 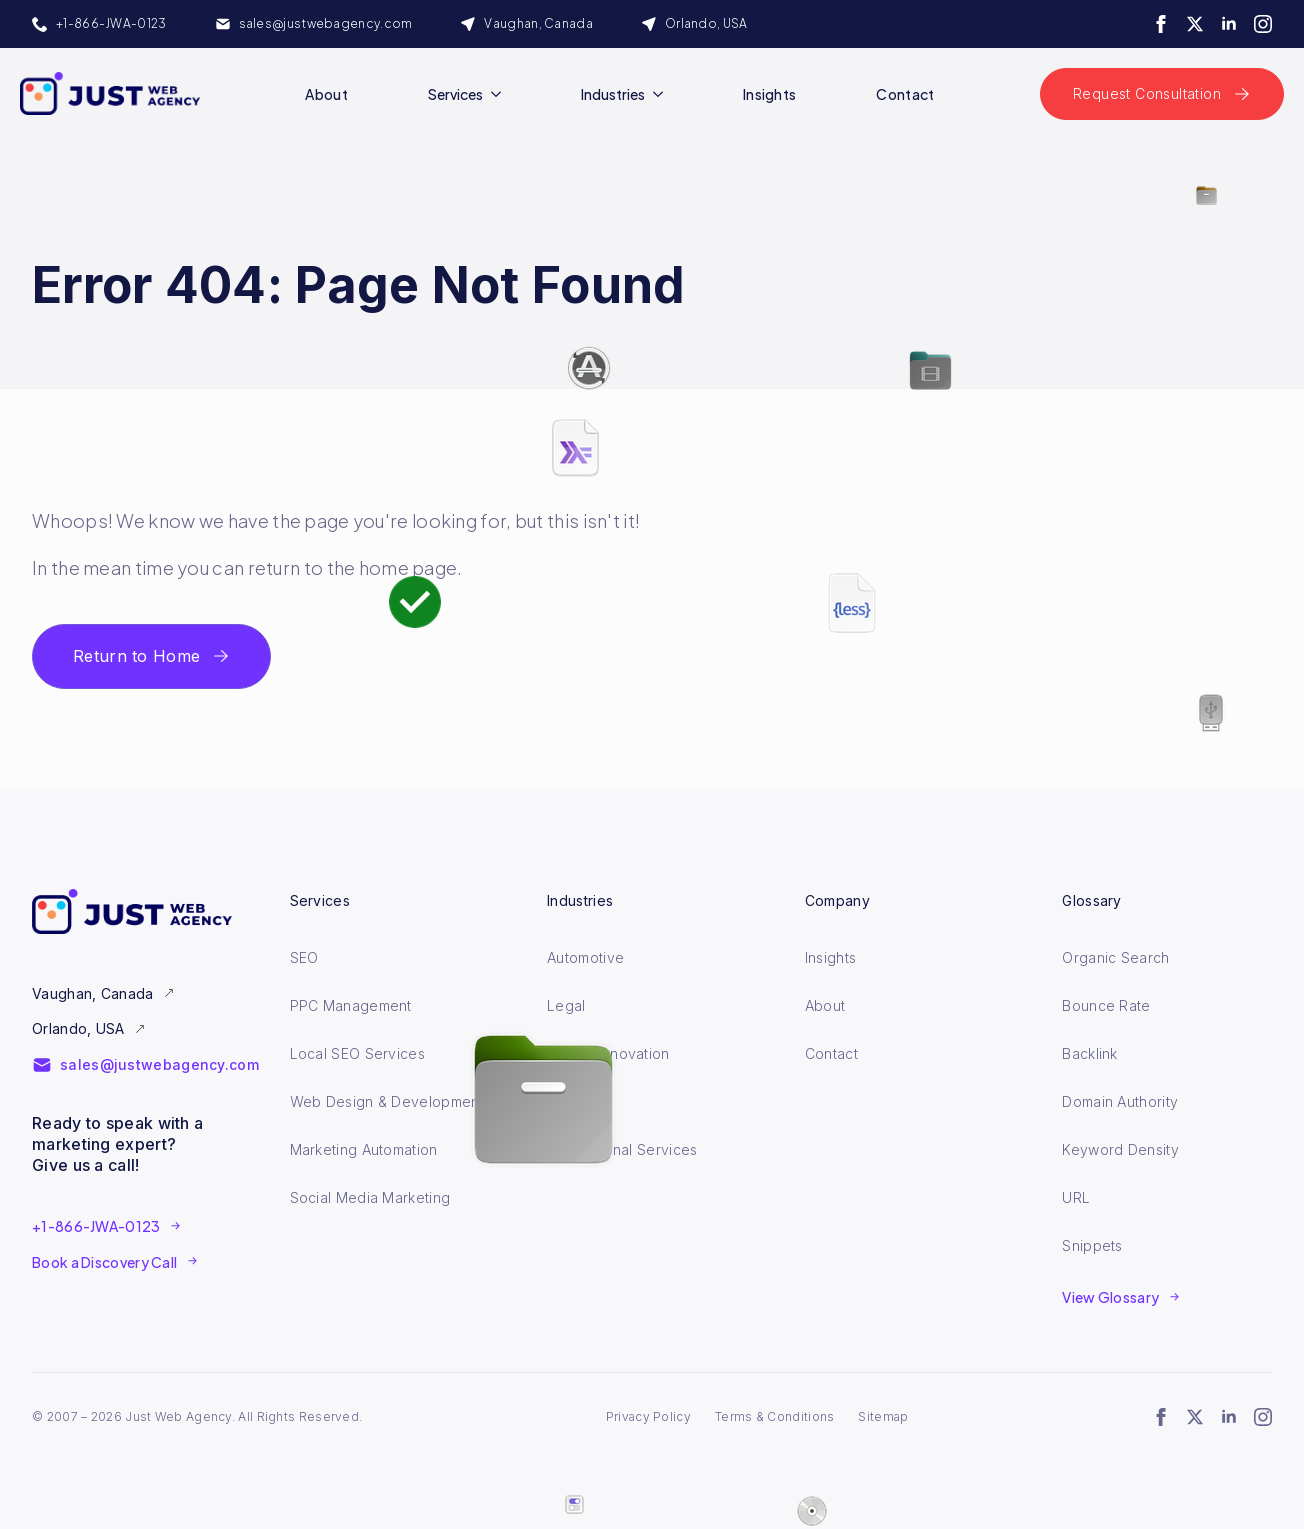 What do you see at coordinates (543, 1099) in the screenshot?
I see `open the file manager application` at bounding box center [543, 1099].